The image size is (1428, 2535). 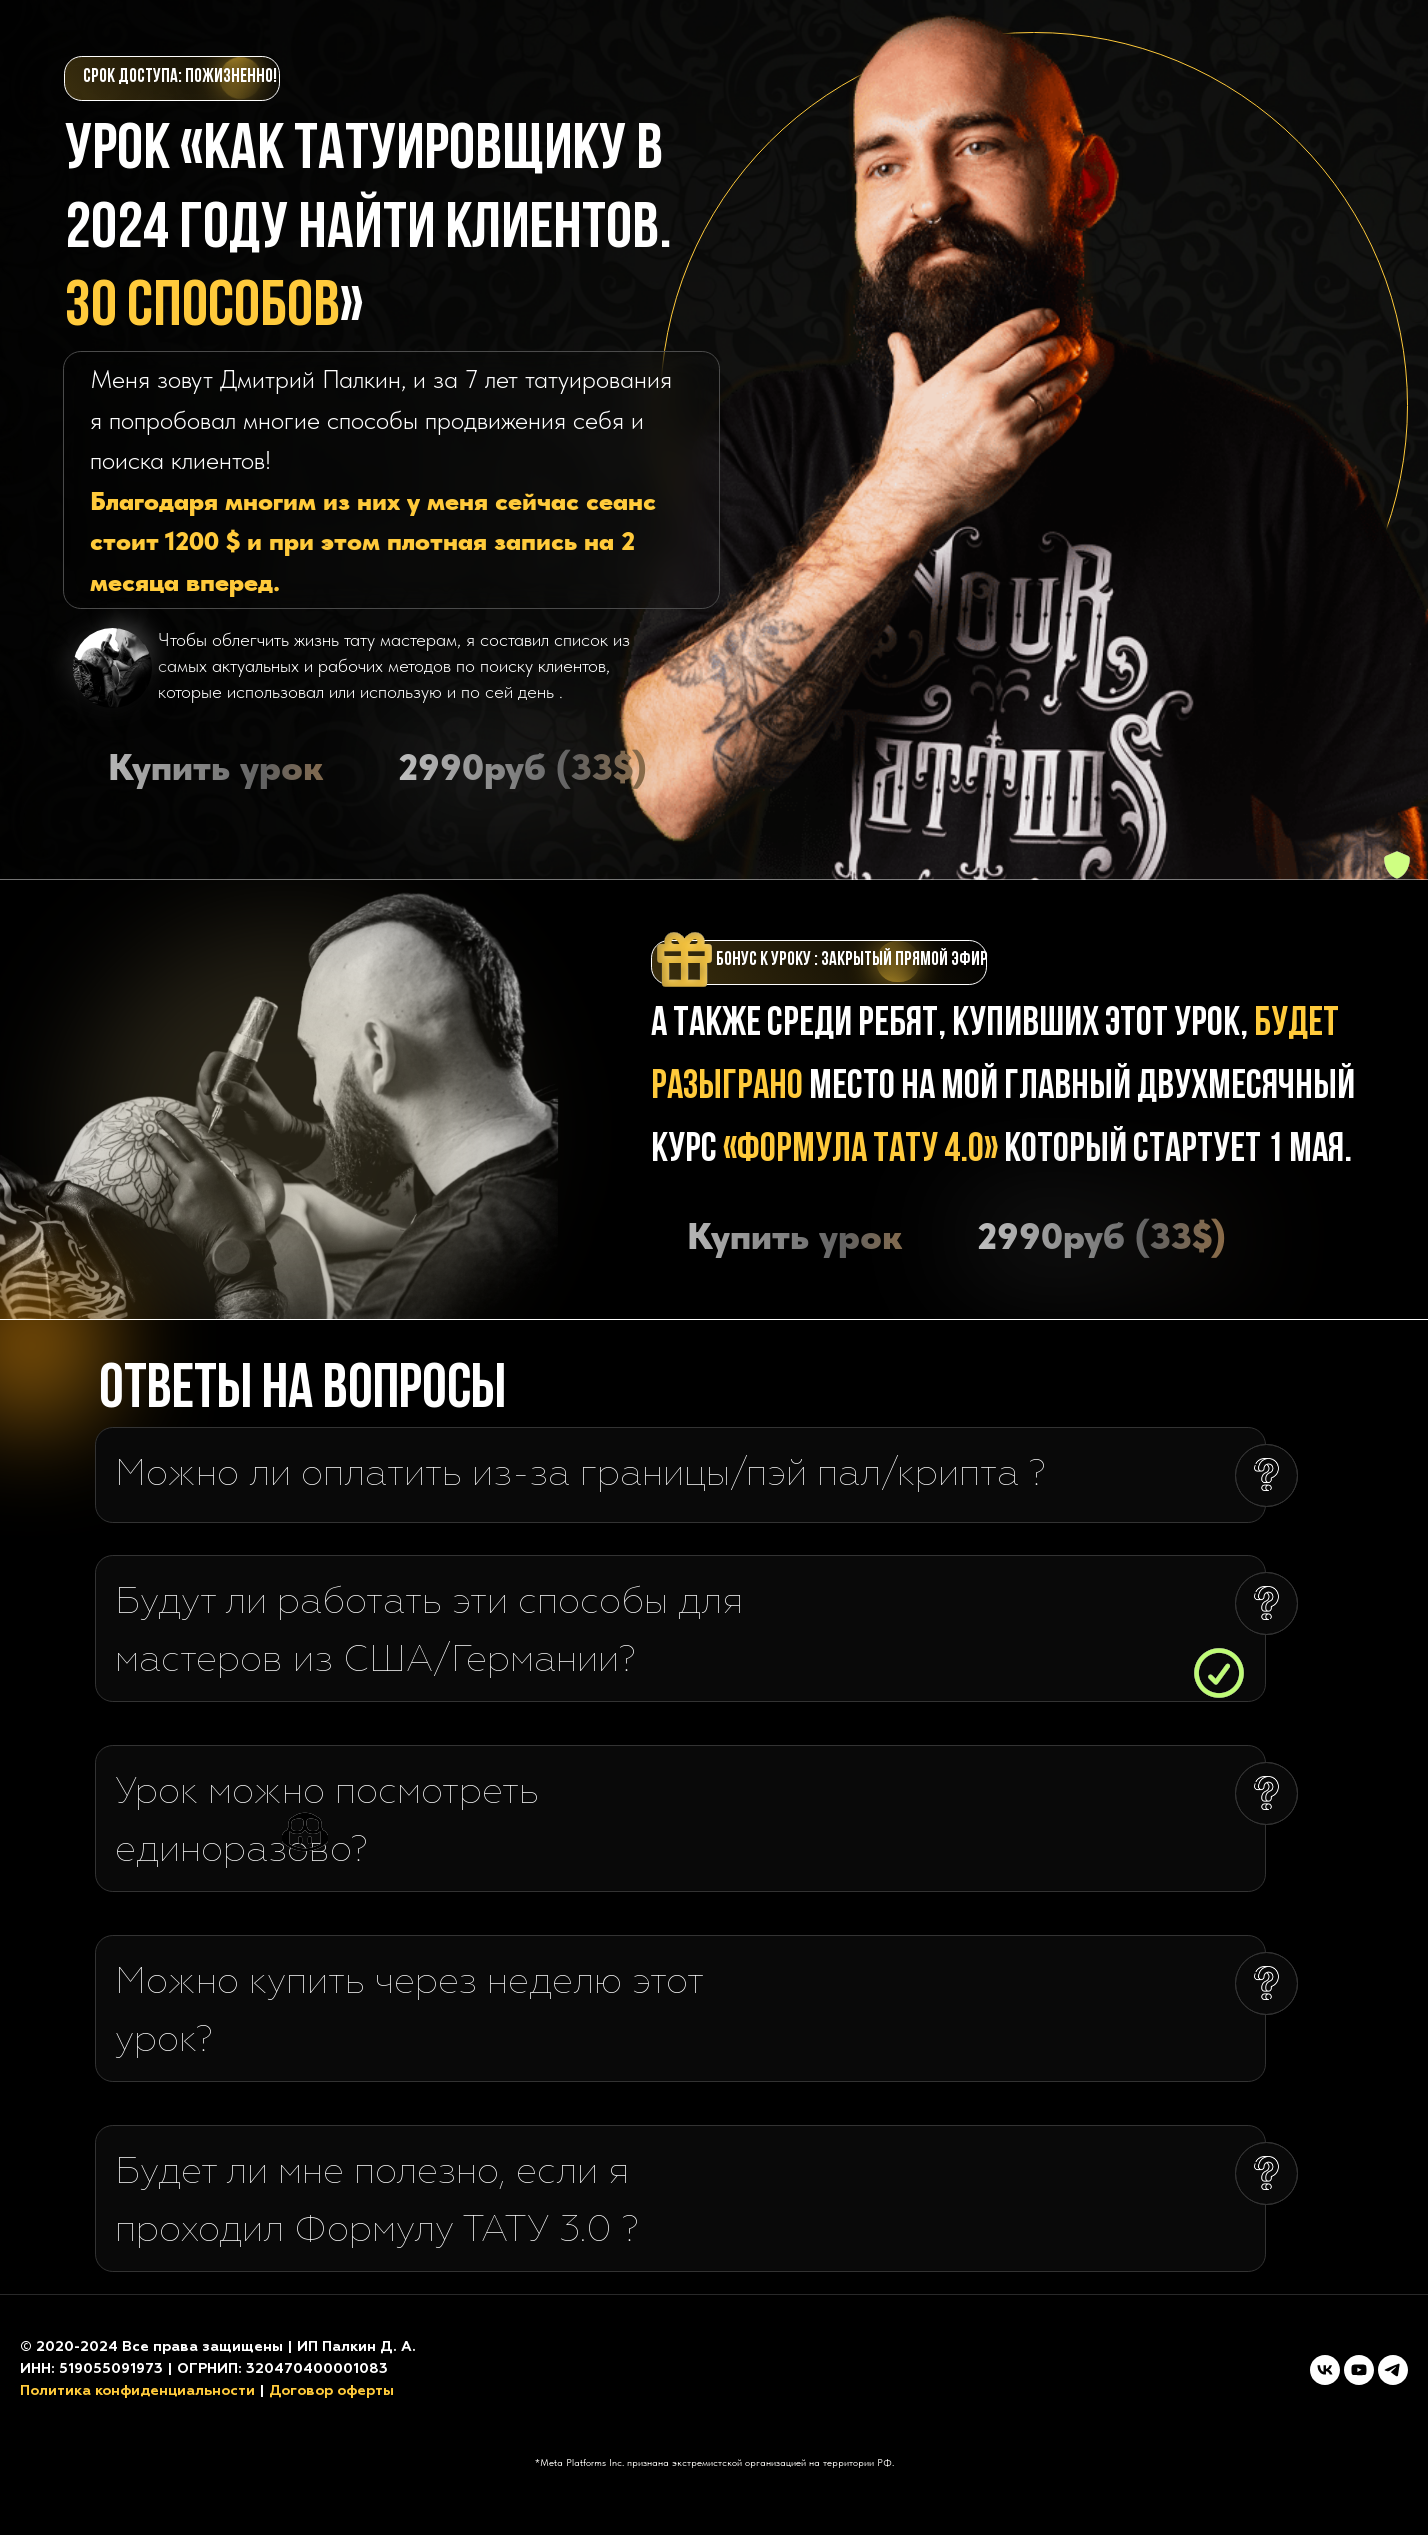 I want to click on indicates task or action completed successfully, so click(x=1219, y=1673).